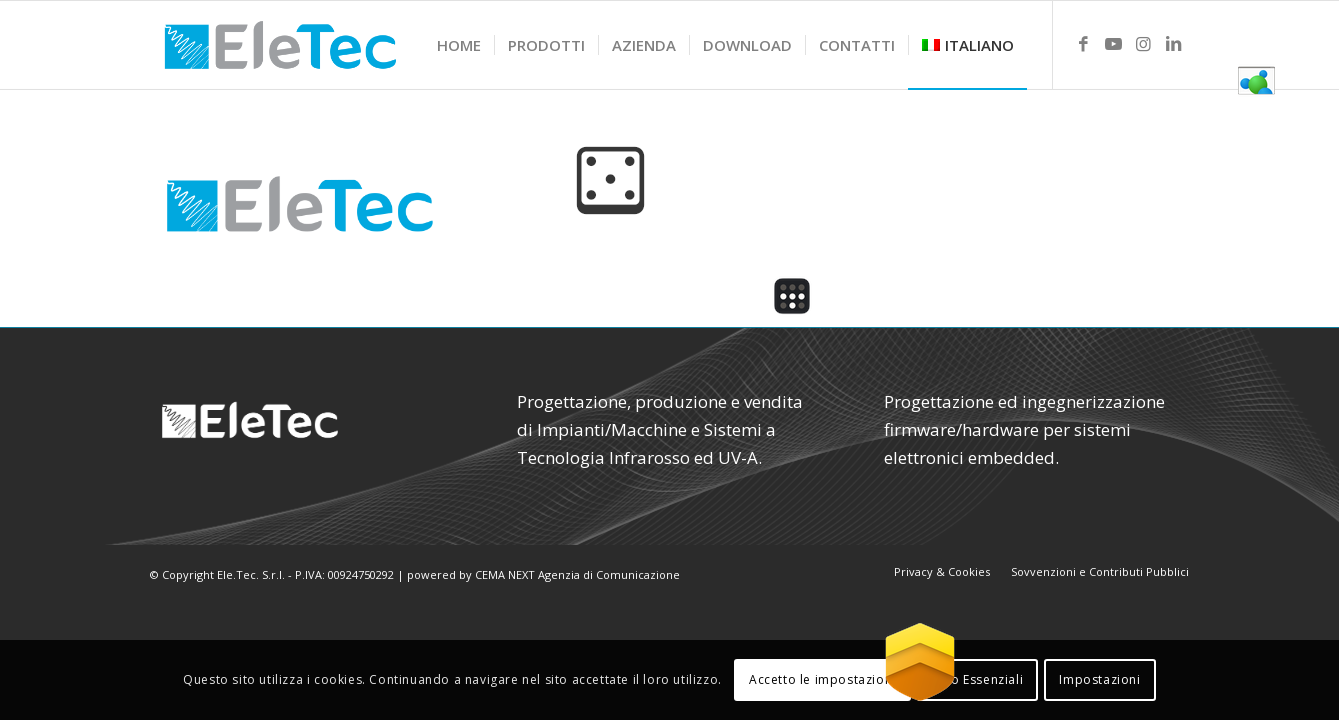 This screenshot has height=720, width=1339. I want to click on open Tailscale VPN settings, so click(792, 296).